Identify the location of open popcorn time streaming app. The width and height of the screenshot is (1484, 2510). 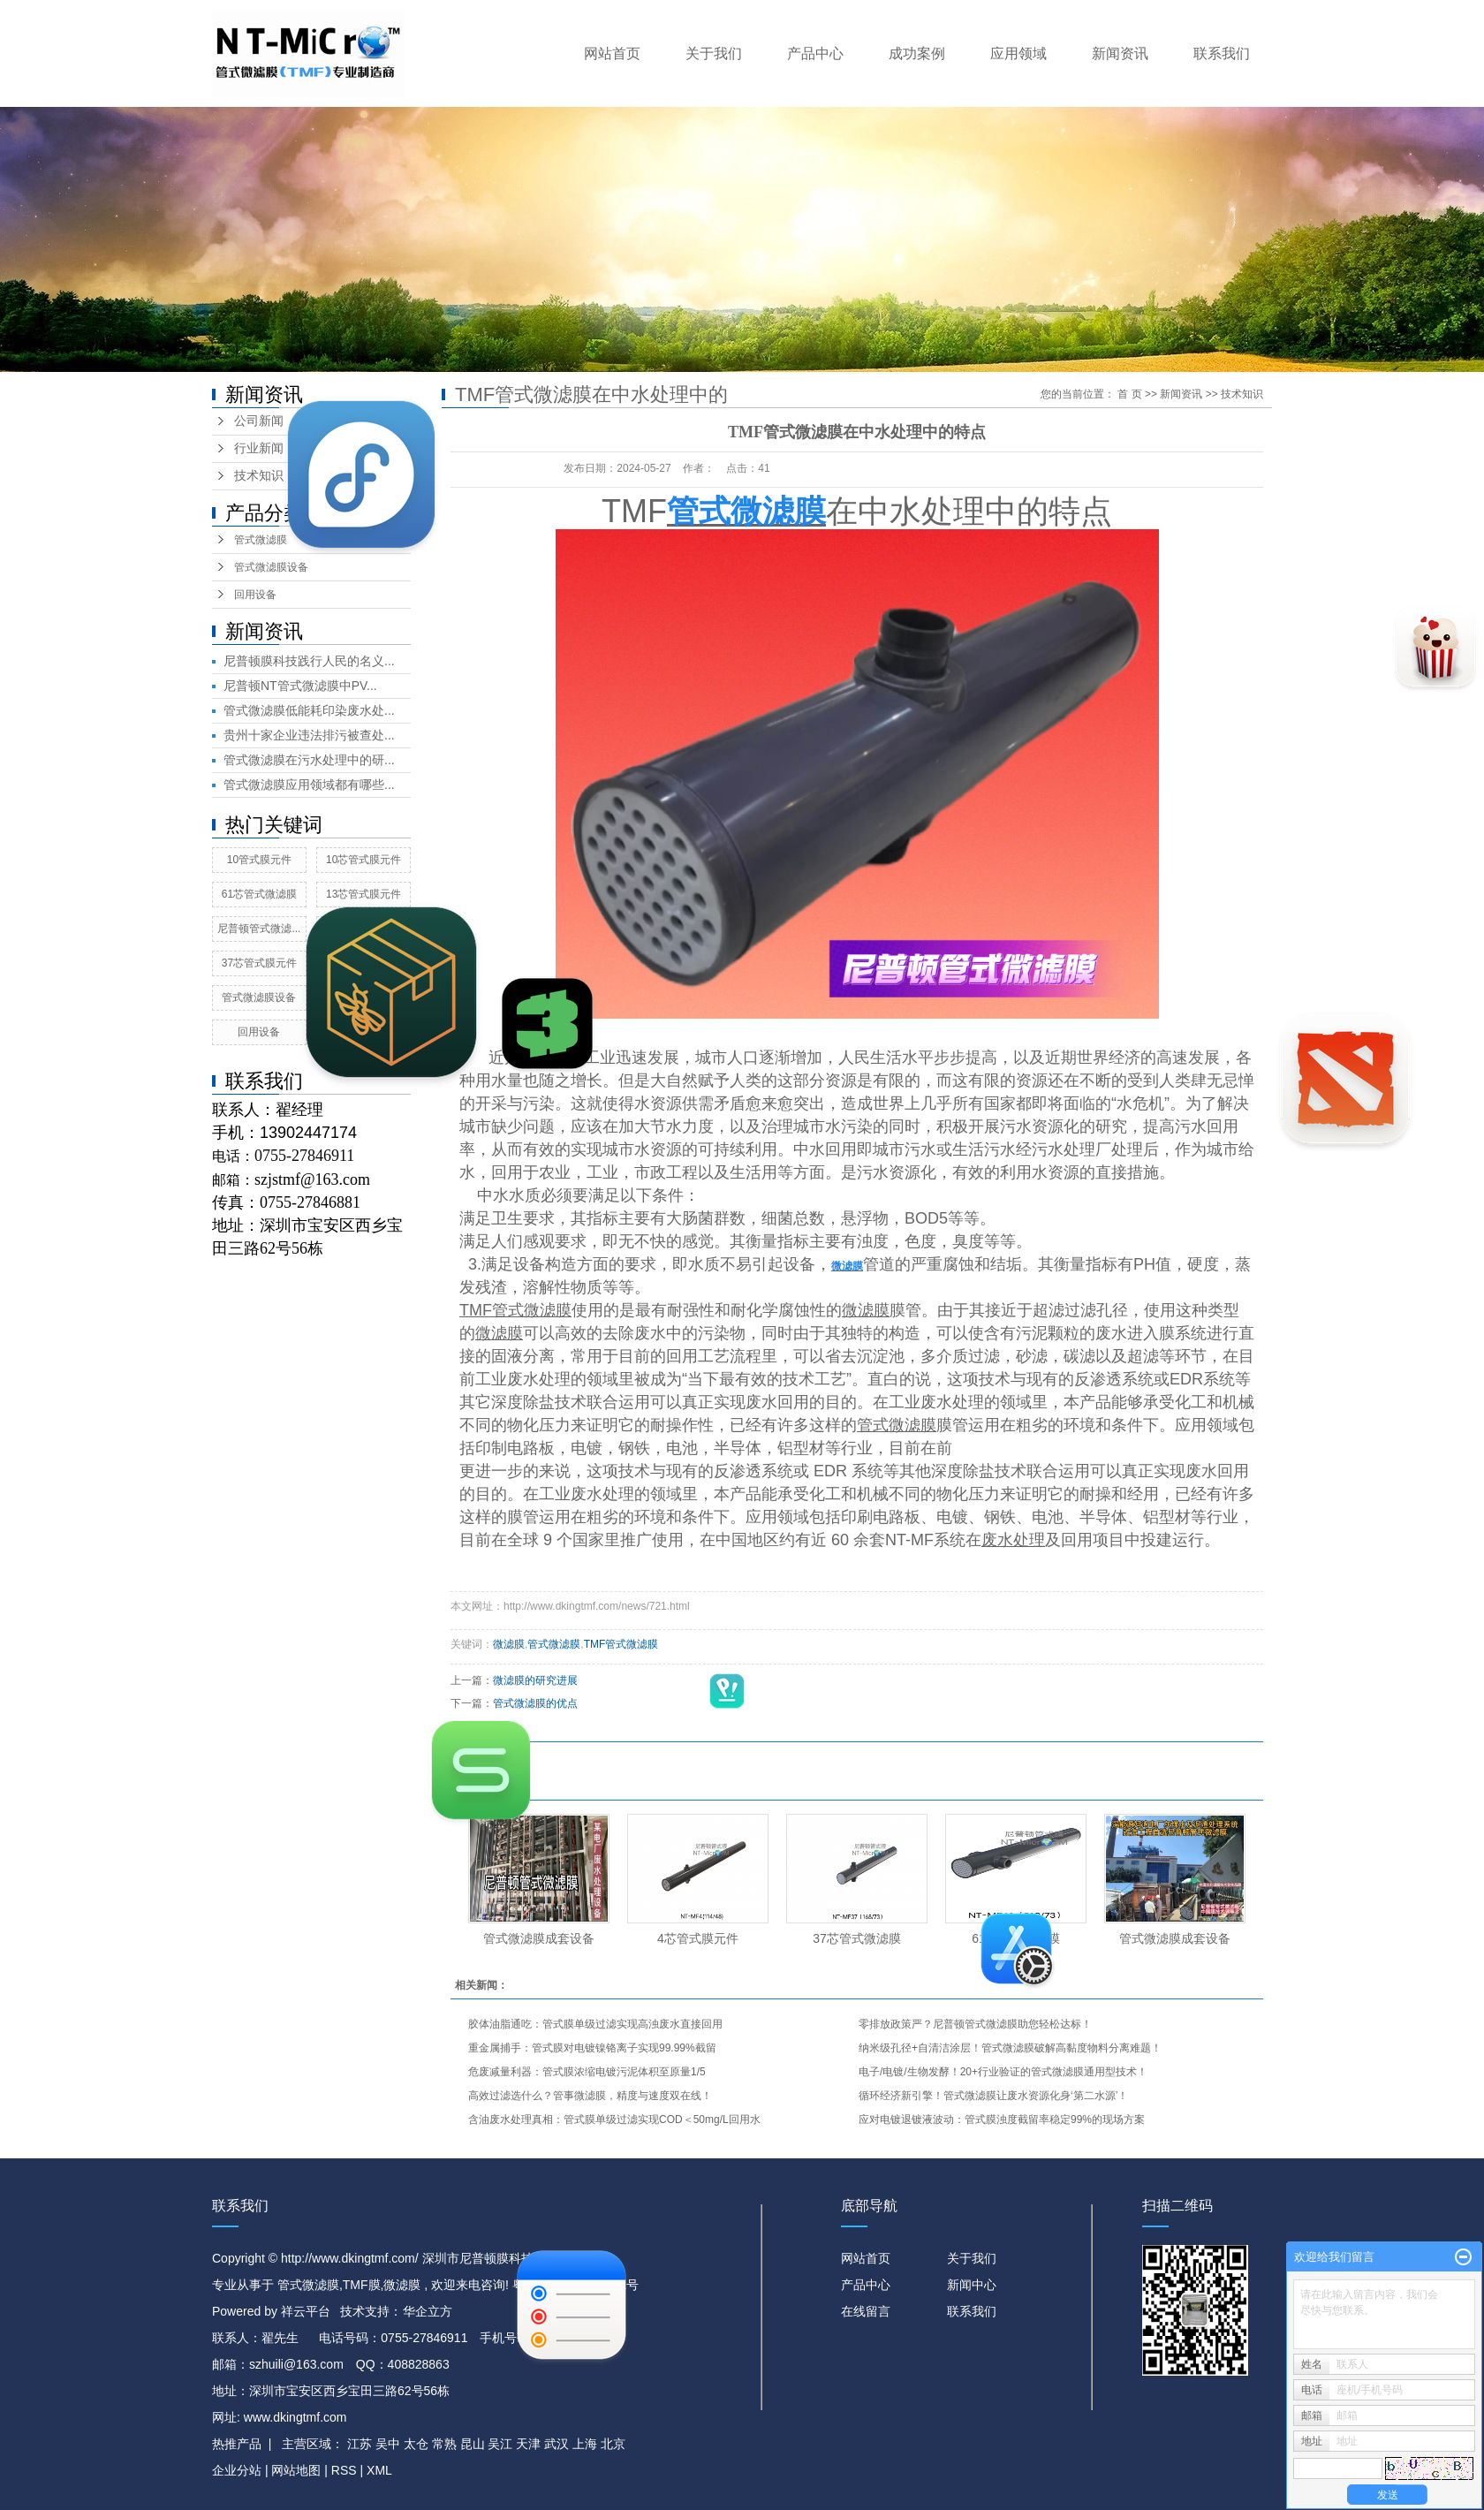
(1435, 647).